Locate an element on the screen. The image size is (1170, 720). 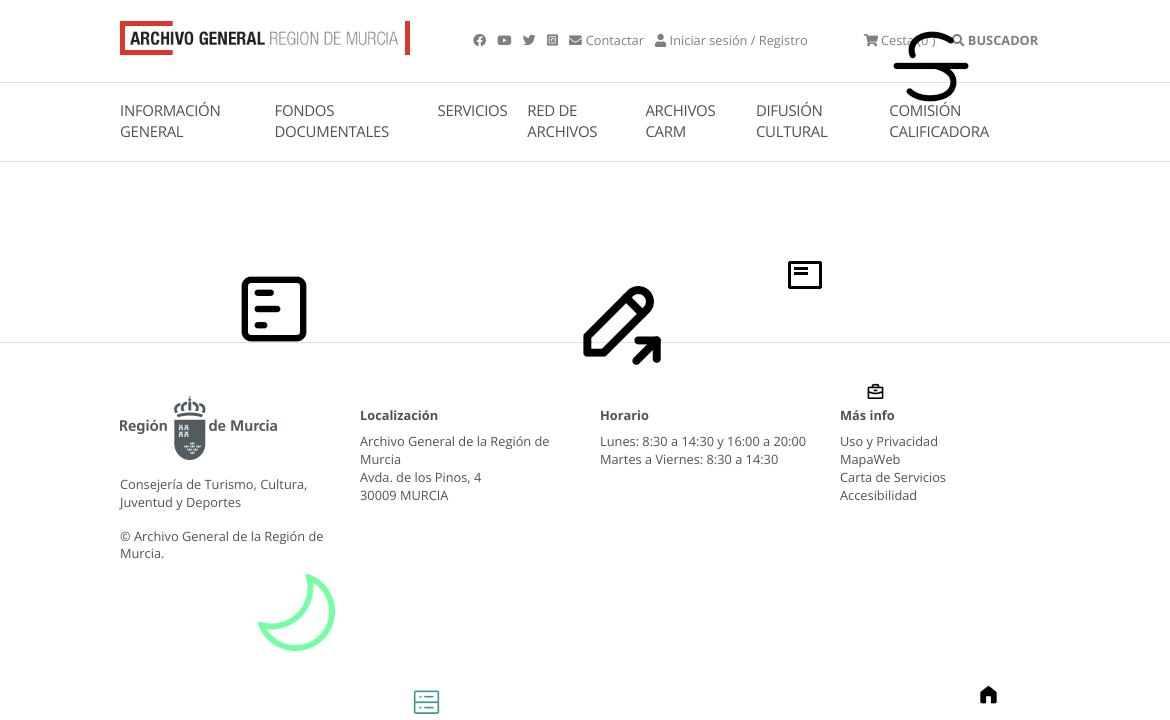
view featured playlist is located at coordinates (805, 275).